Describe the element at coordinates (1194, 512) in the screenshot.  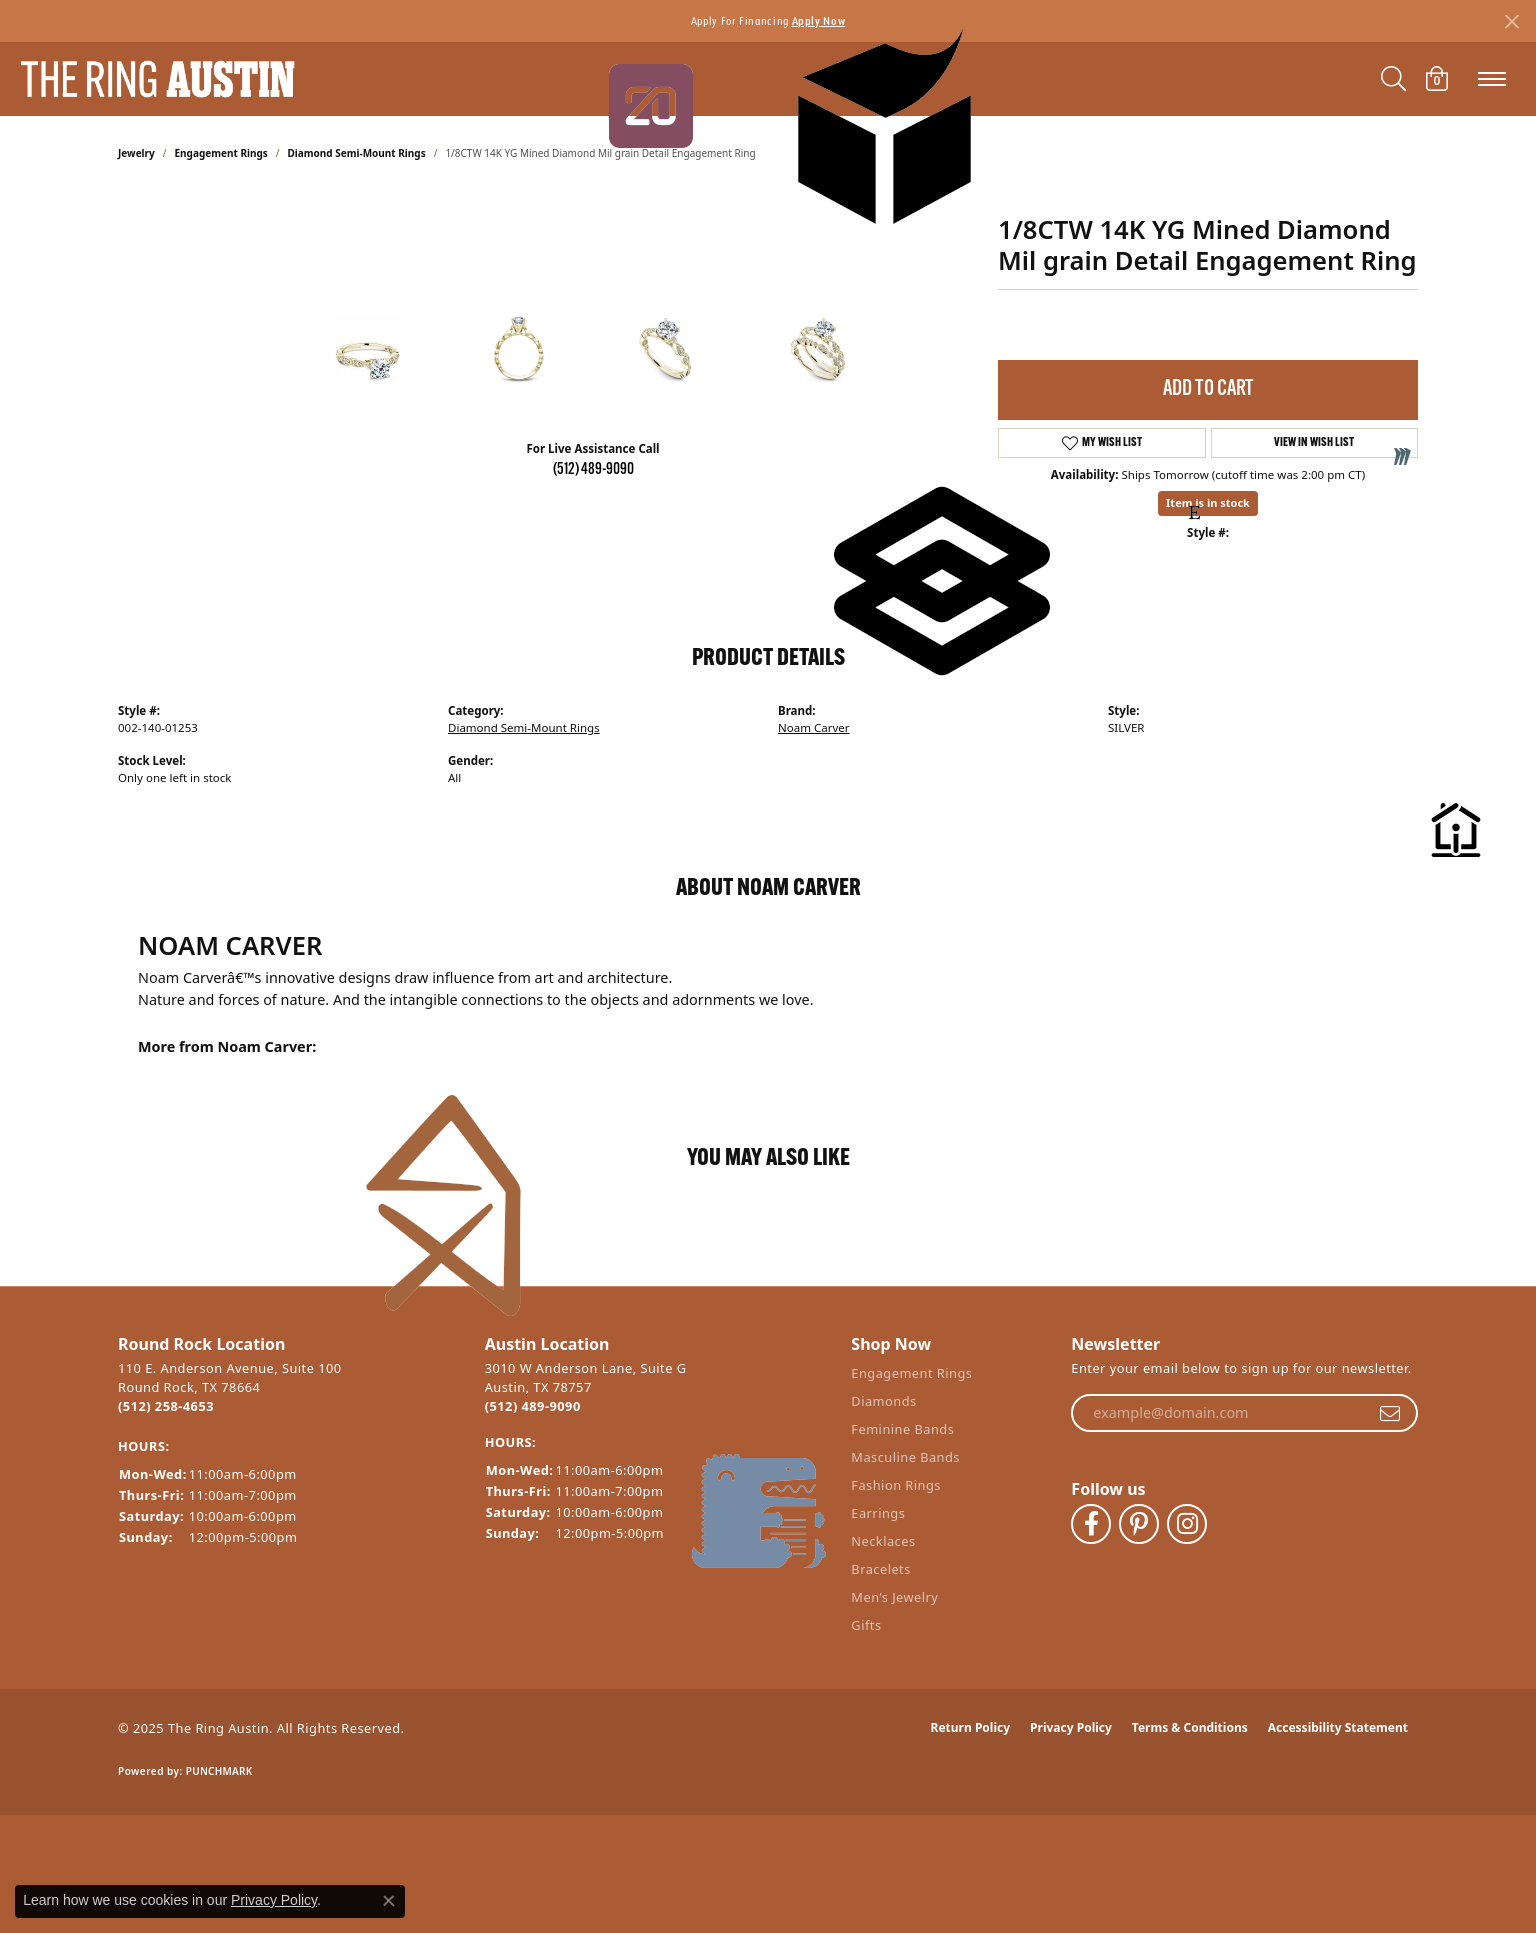
I see `open the Etsy app or website` at that location.